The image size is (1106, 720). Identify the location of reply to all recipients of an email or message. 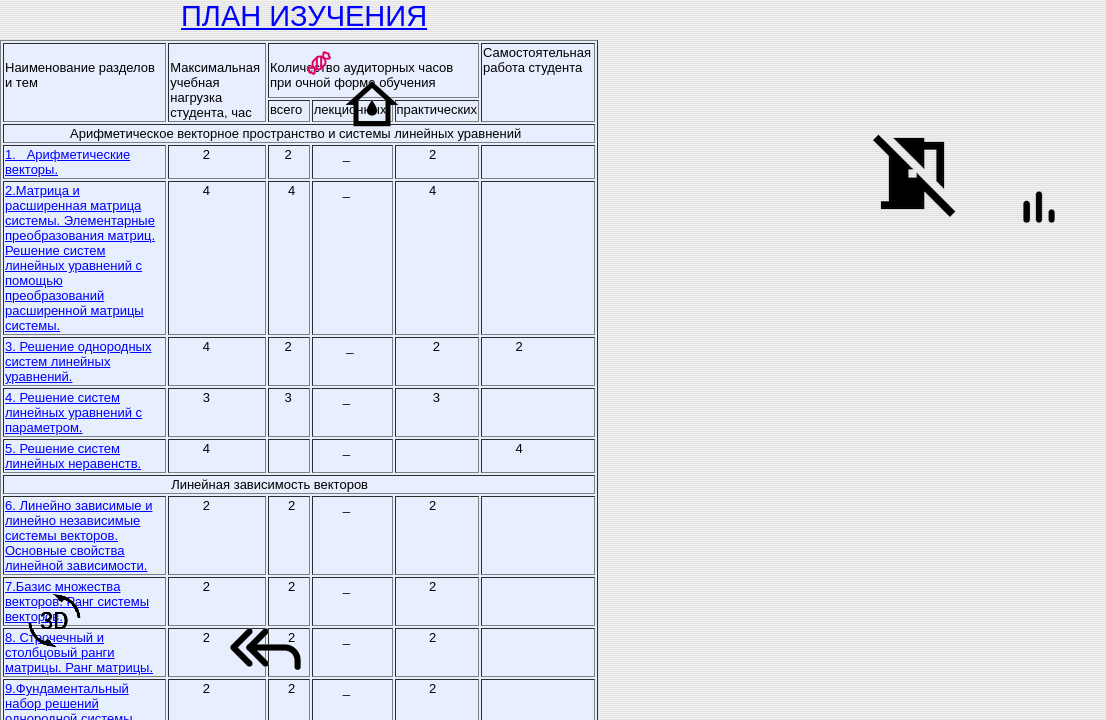
(265, 647).